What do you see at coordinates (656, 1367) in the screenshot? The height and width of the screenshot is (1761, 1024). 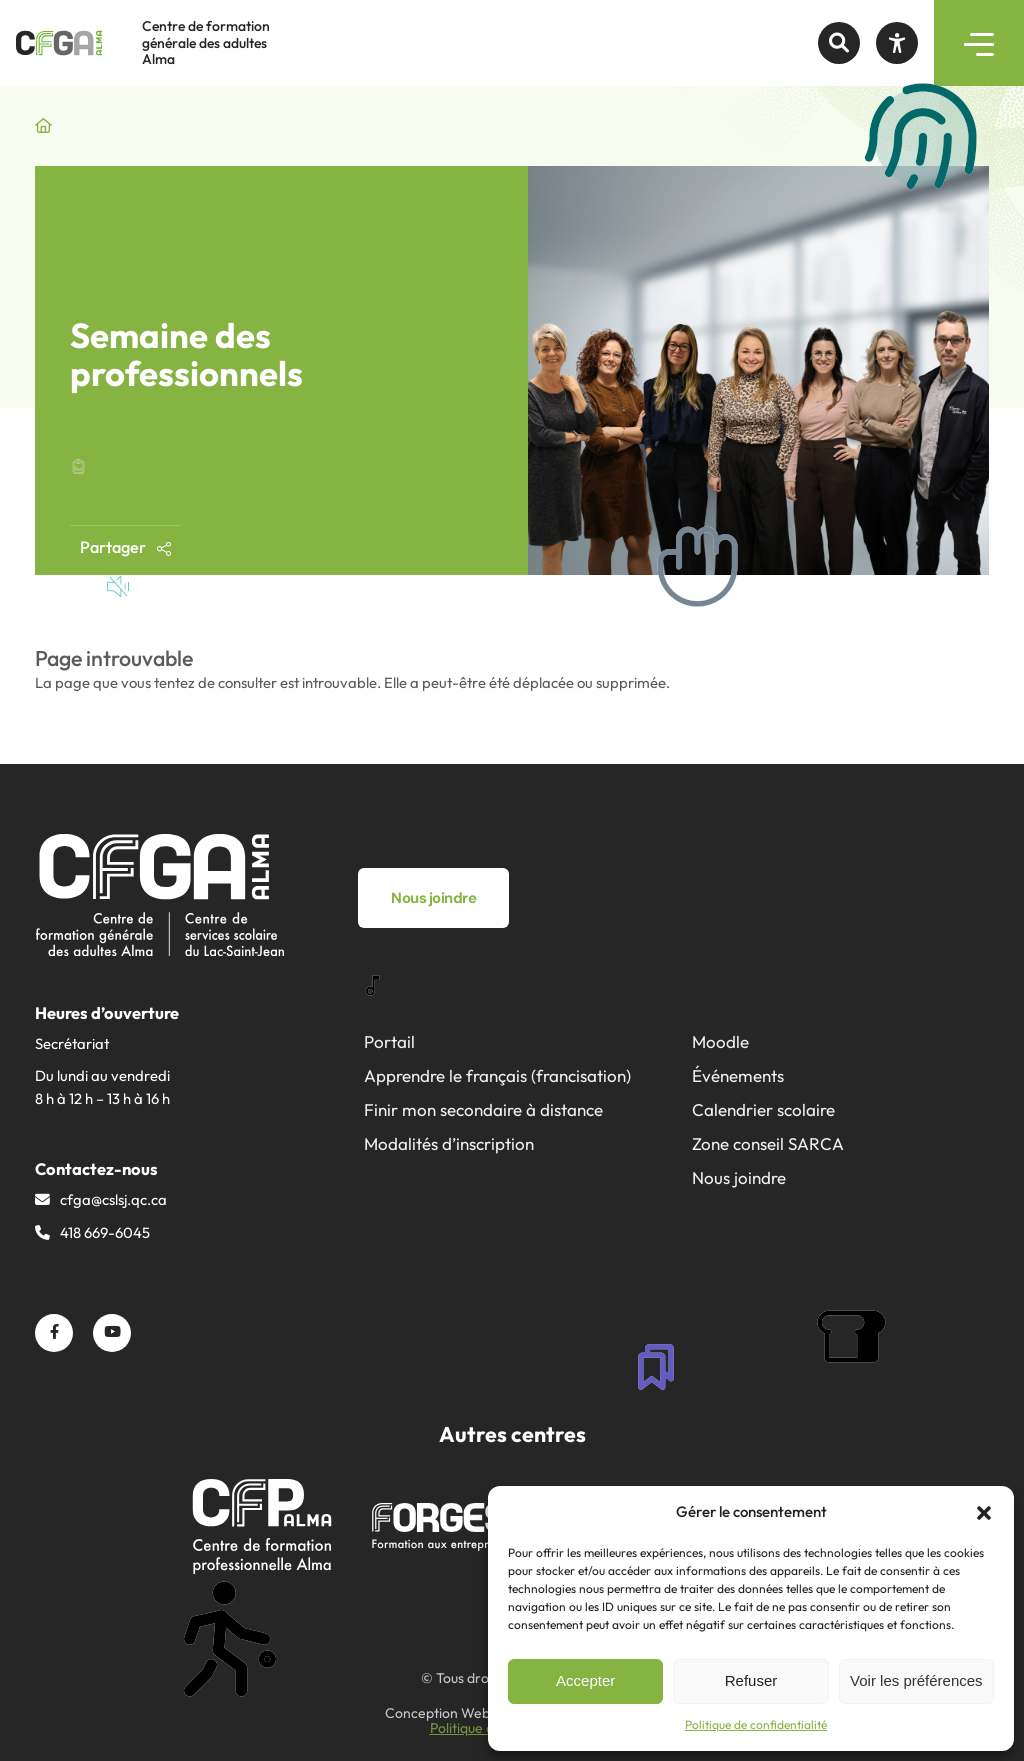 I see `view all saved bookmarks` at bounding box center [656, 1367].